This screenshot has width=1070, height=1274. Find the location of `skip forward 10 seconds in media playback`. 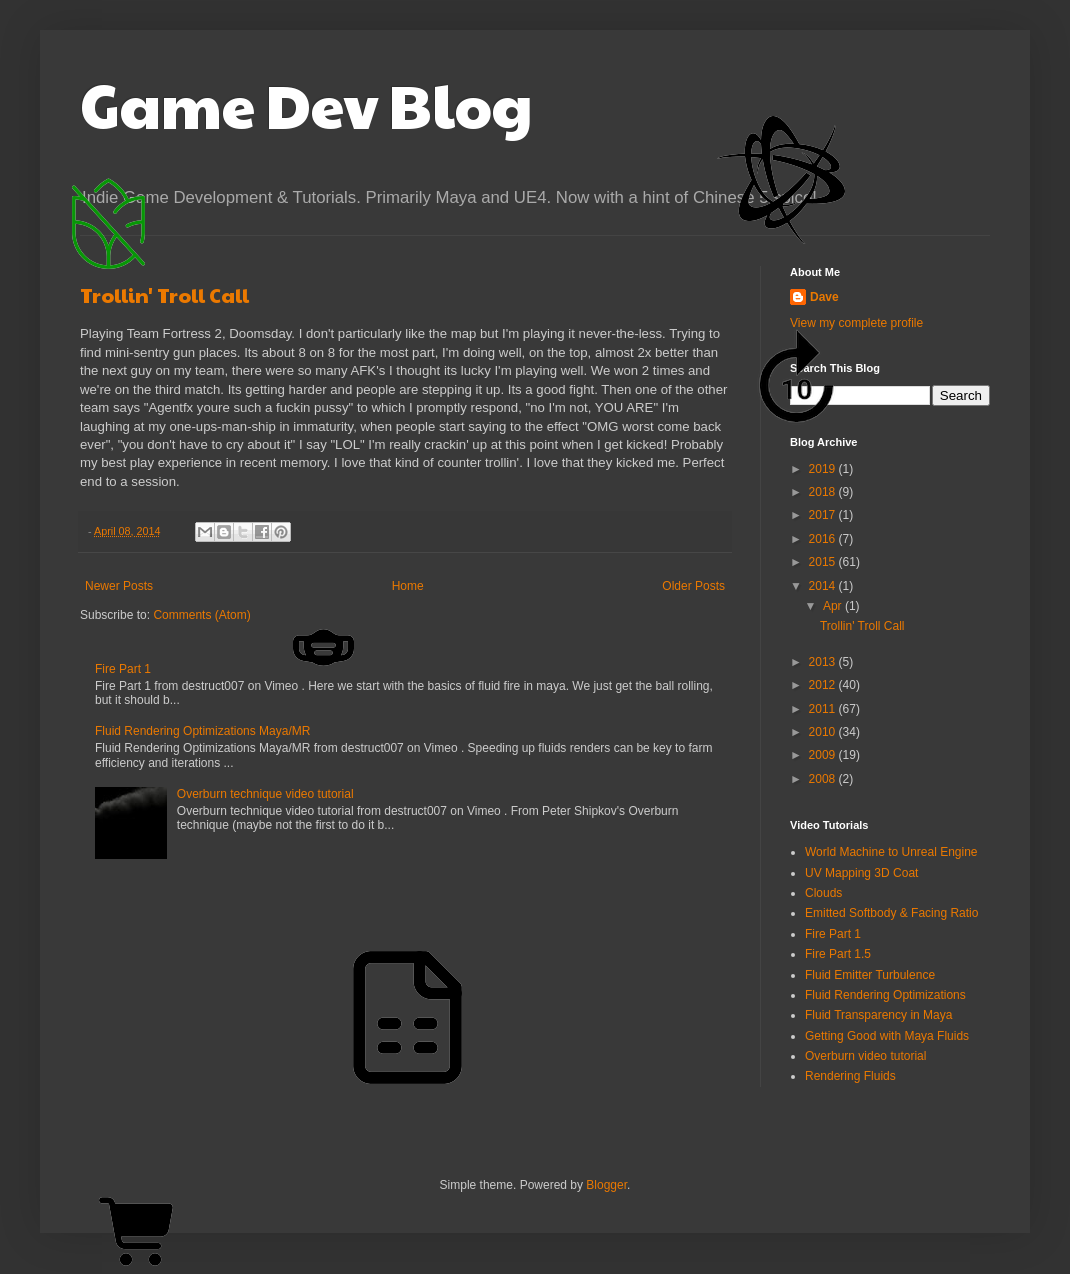

skip forward 10 seconds in media playback is located at coordinates (796, 380).